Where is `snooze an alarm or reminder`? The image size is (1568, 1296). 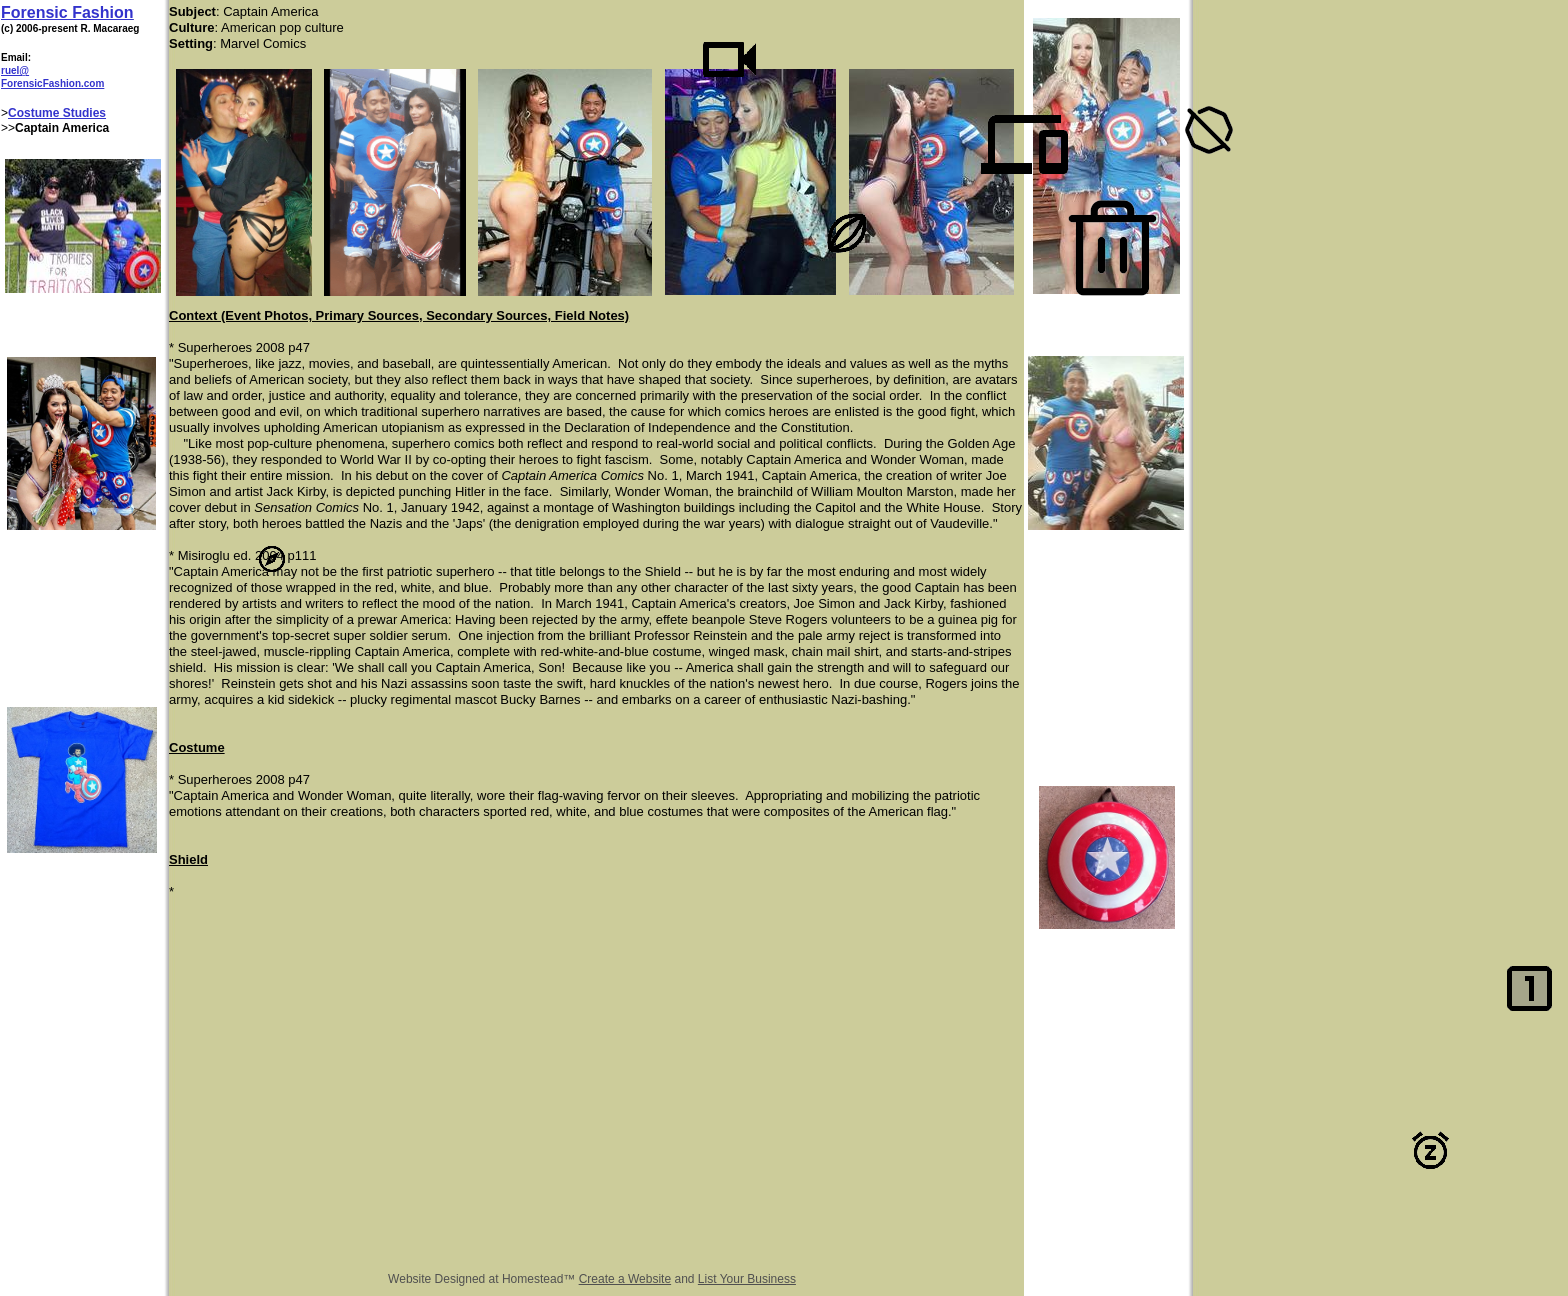
snooze an alarm or reminder is located at coordinates (1430, 1150).